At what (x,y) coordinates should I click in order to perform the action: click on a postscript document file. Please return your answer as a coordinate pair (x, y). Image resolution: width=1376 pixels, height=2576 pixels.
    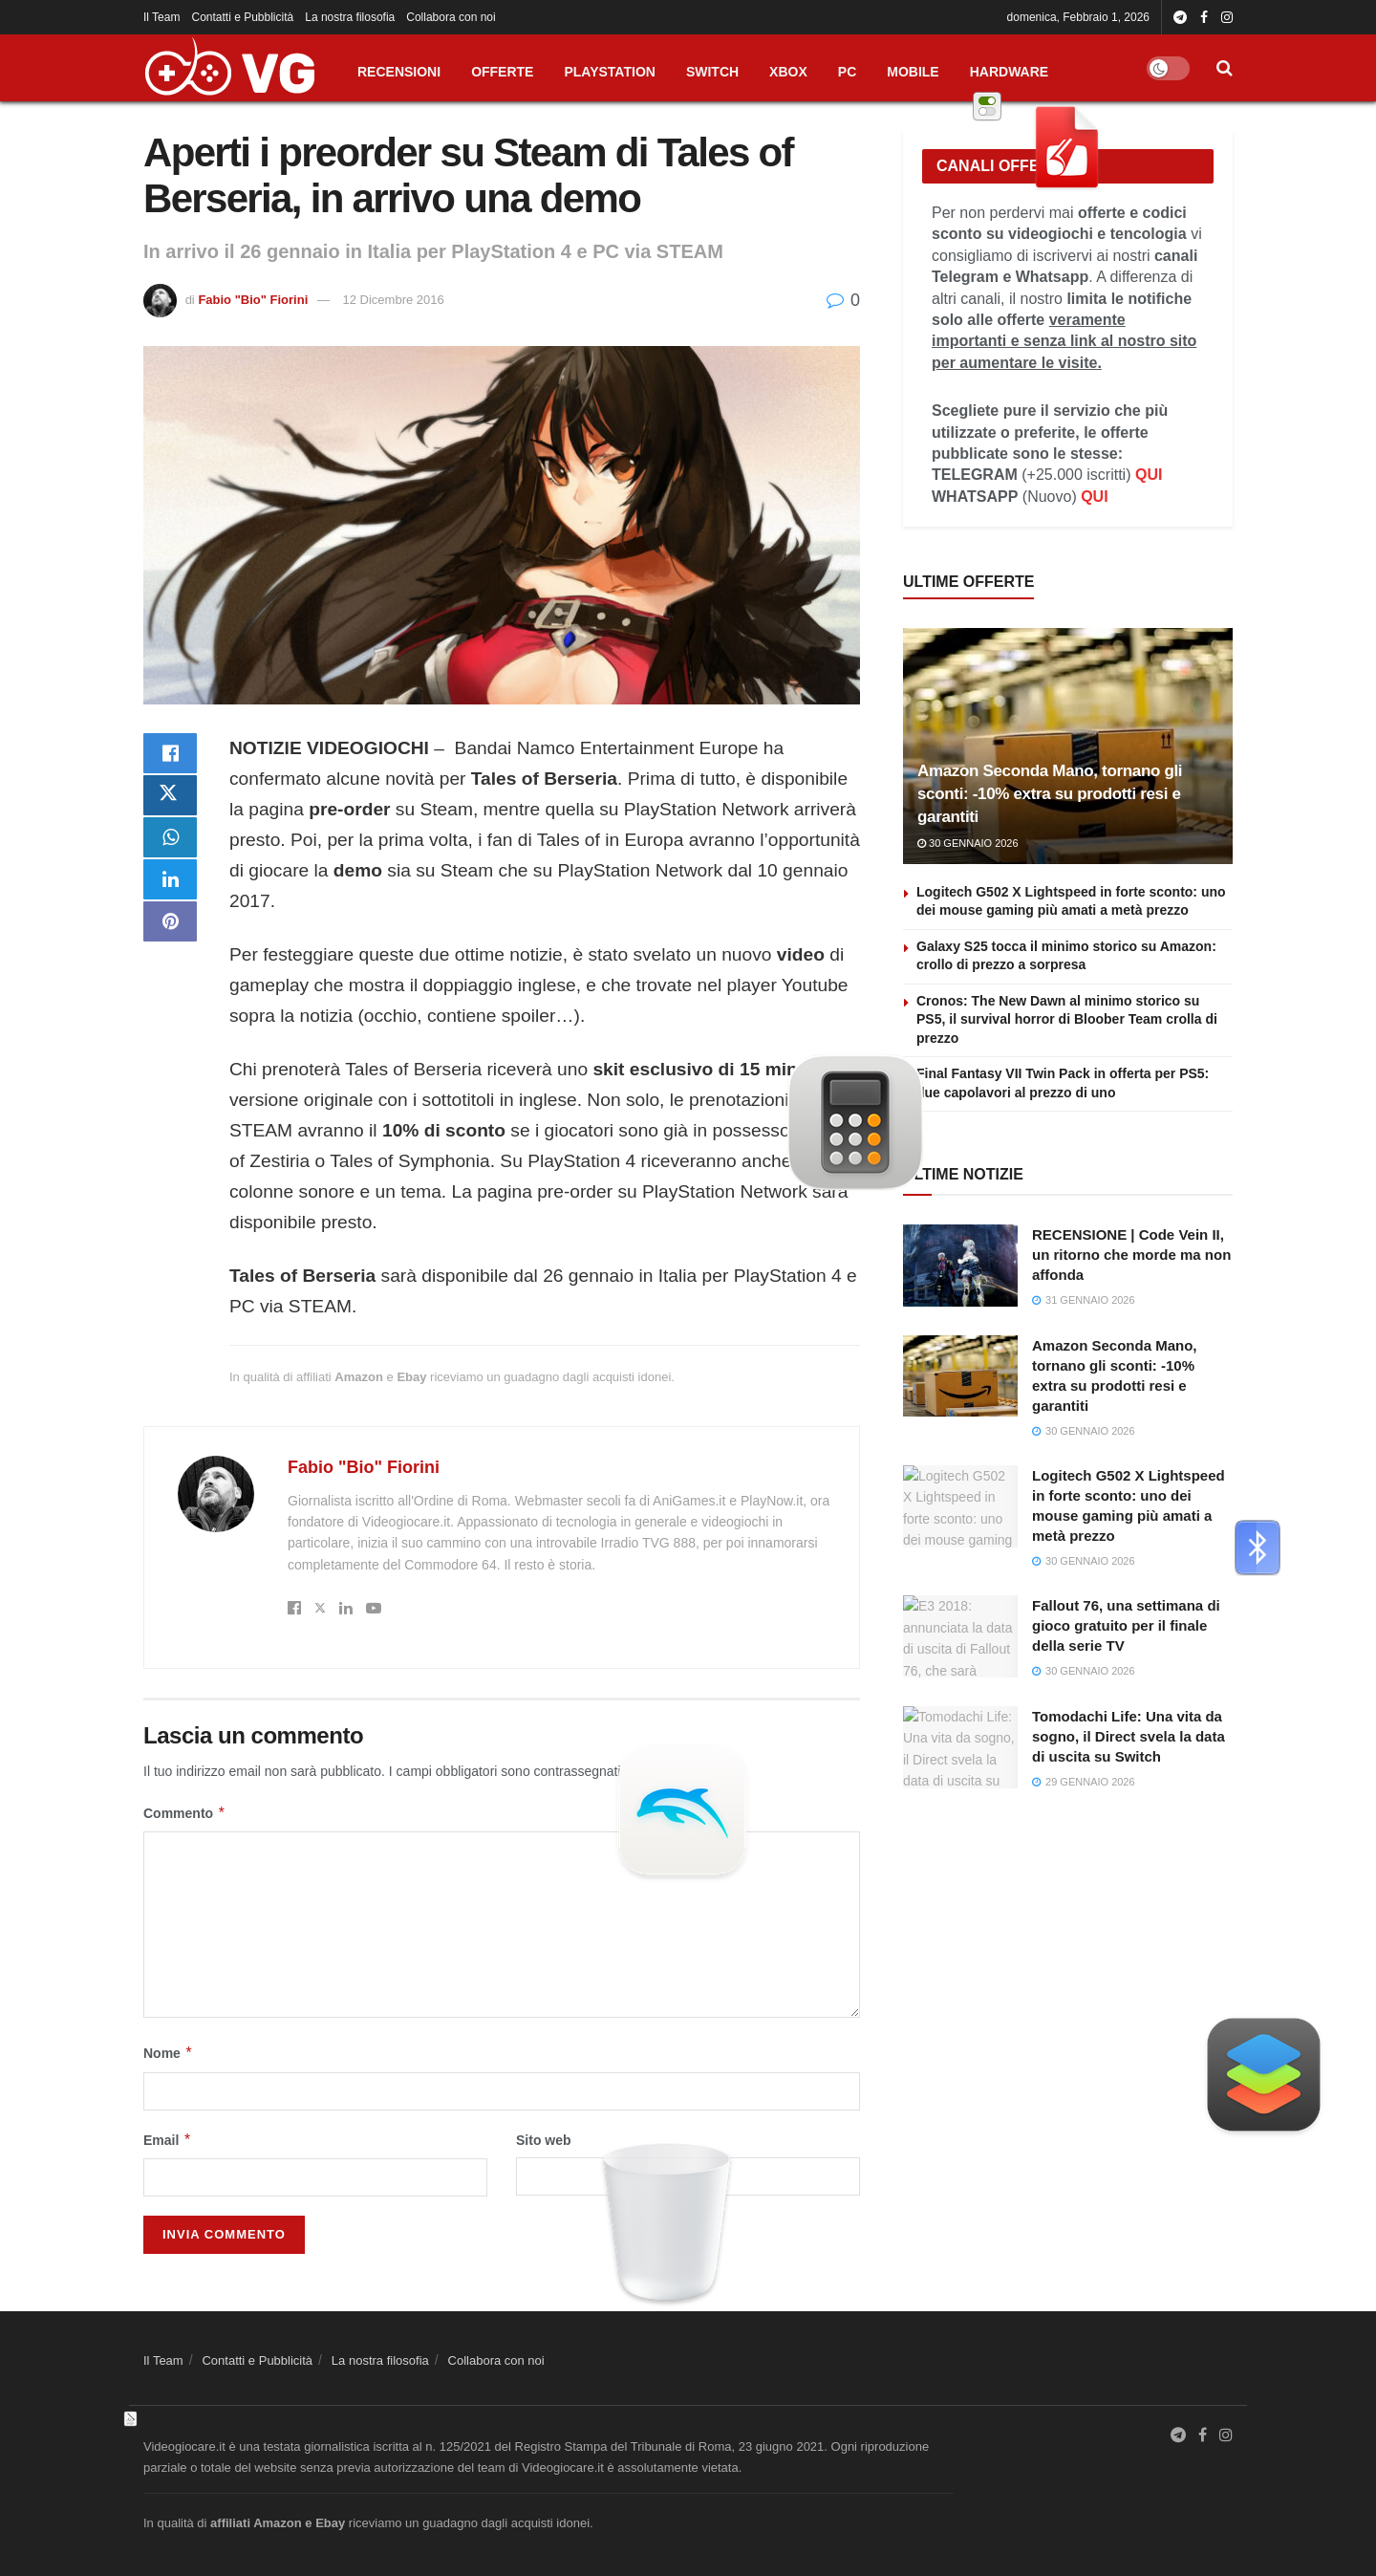
    Looking at the image, I should click on (1066, 148).